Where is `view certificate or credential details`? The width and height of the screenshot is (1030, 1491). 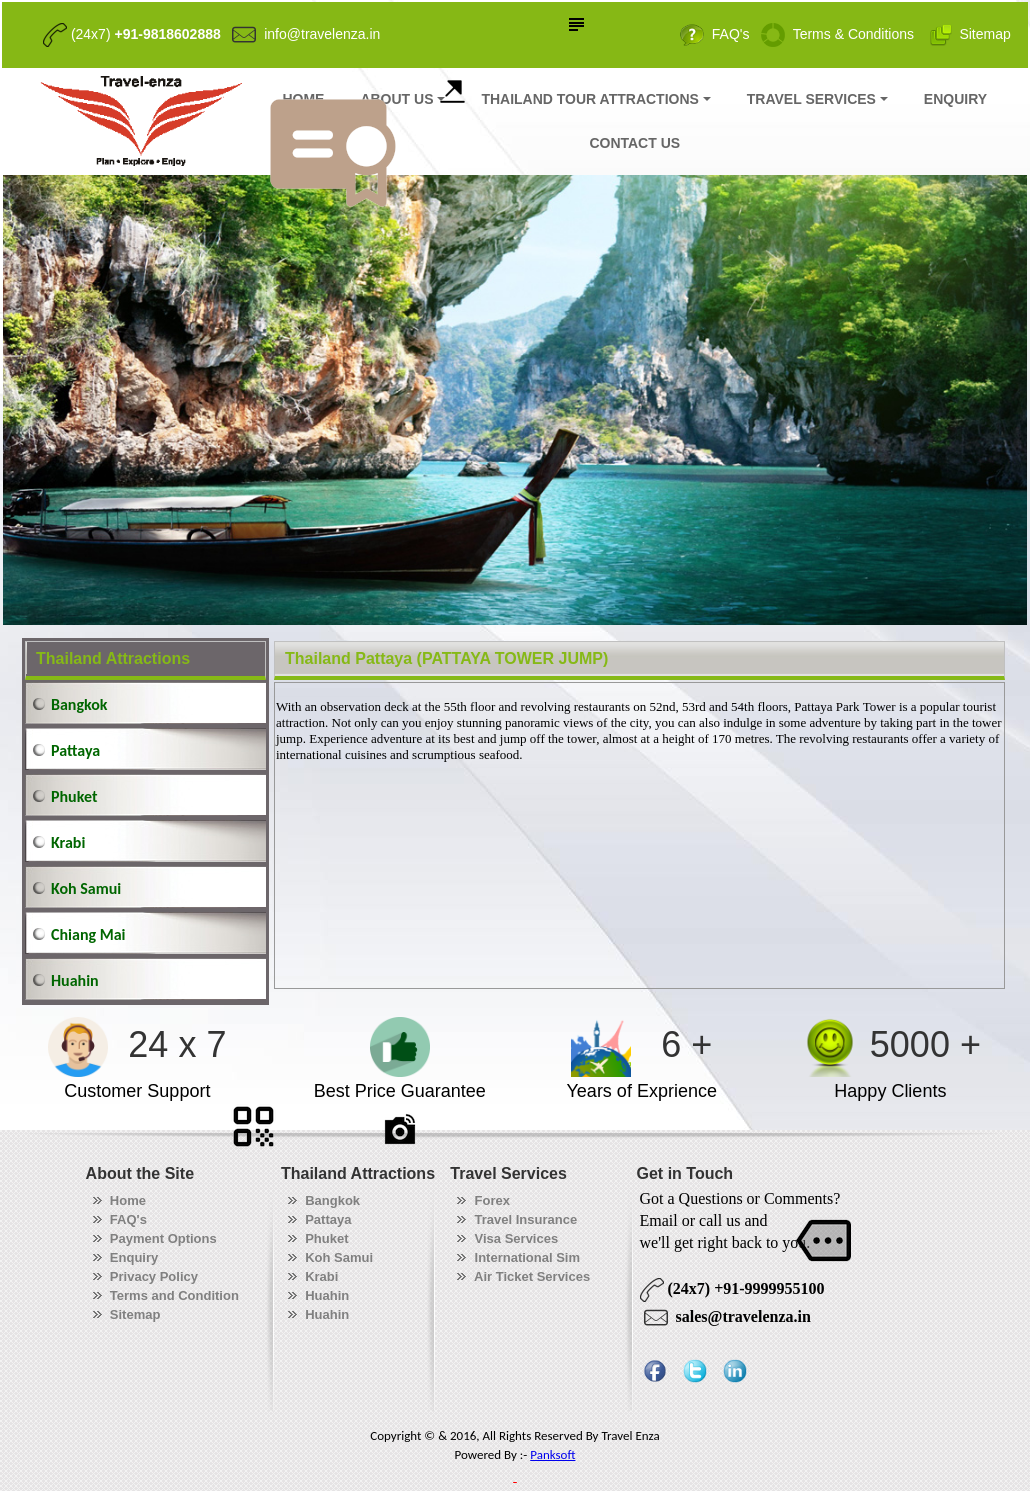 view certificate or credential details is located at coordinates (328, 148).